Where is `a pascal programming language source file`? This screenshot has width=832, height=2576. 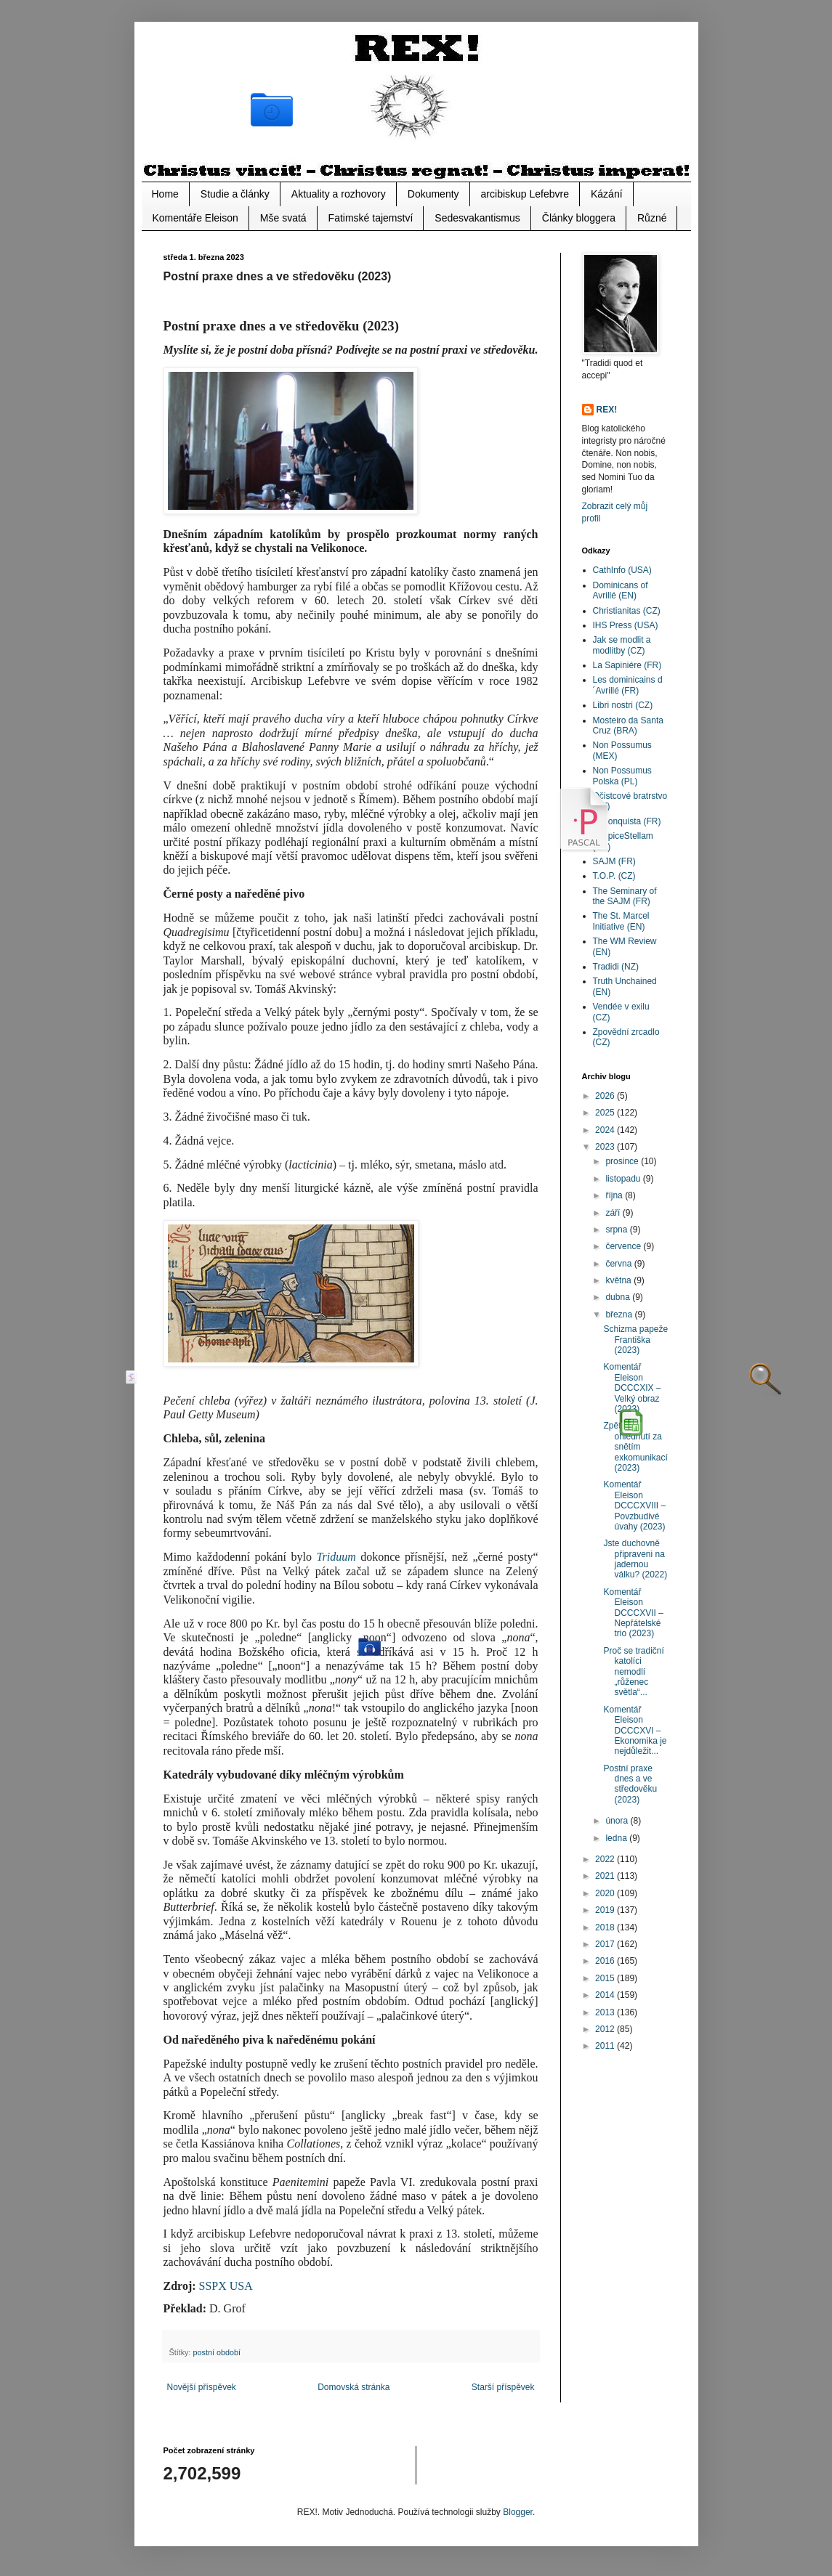 a pascal programming language source file is located at coordinates (584, 820).